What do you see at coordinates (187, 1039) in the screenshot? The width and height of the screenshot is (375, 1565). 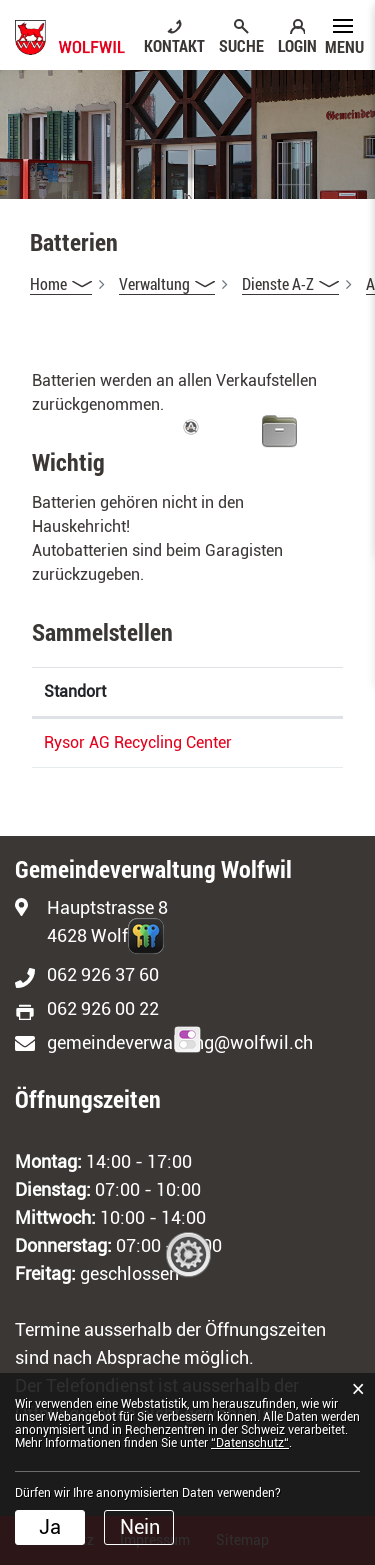 I see `open desktop preferences or settings` at bounding box center [187, 1039].